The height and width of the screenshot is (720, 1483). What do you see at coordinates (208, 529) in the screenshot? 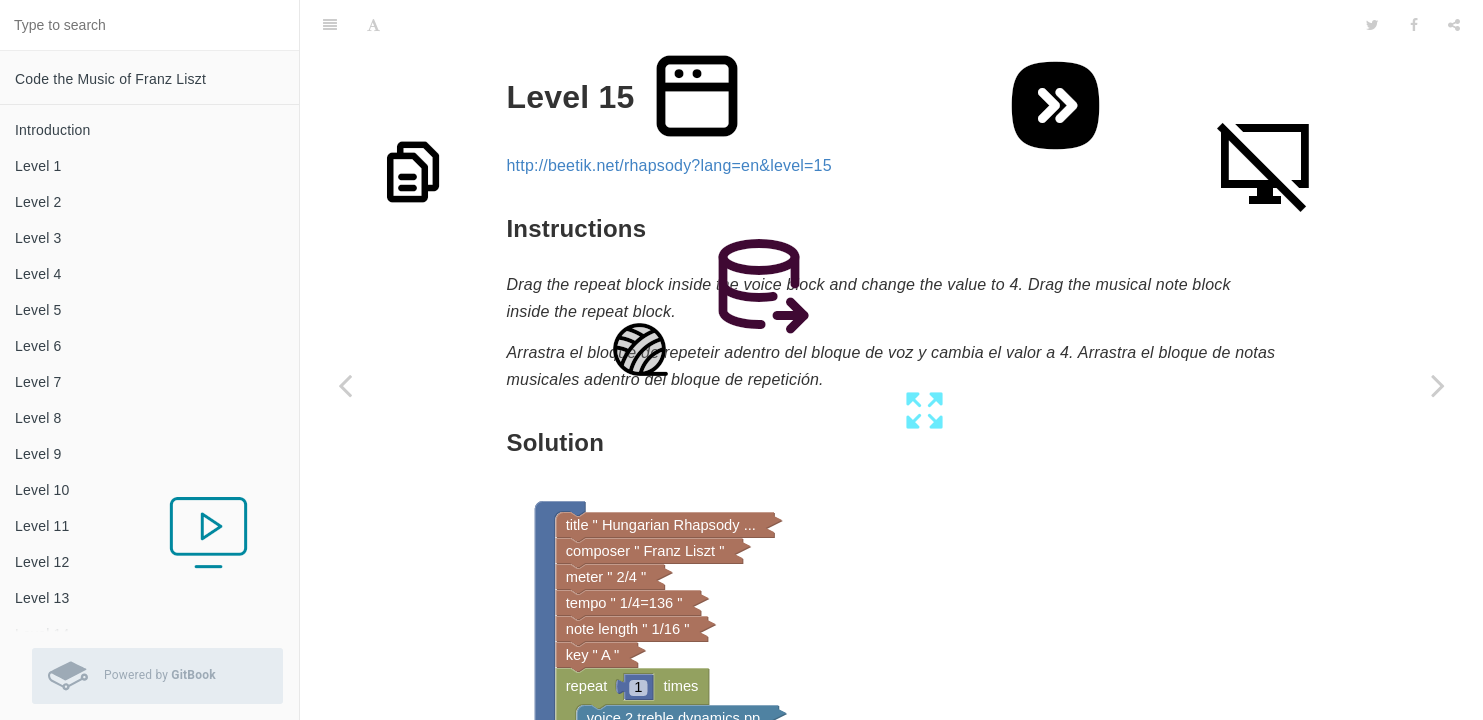
I see `play video on display` at bounding box center [208, 529].